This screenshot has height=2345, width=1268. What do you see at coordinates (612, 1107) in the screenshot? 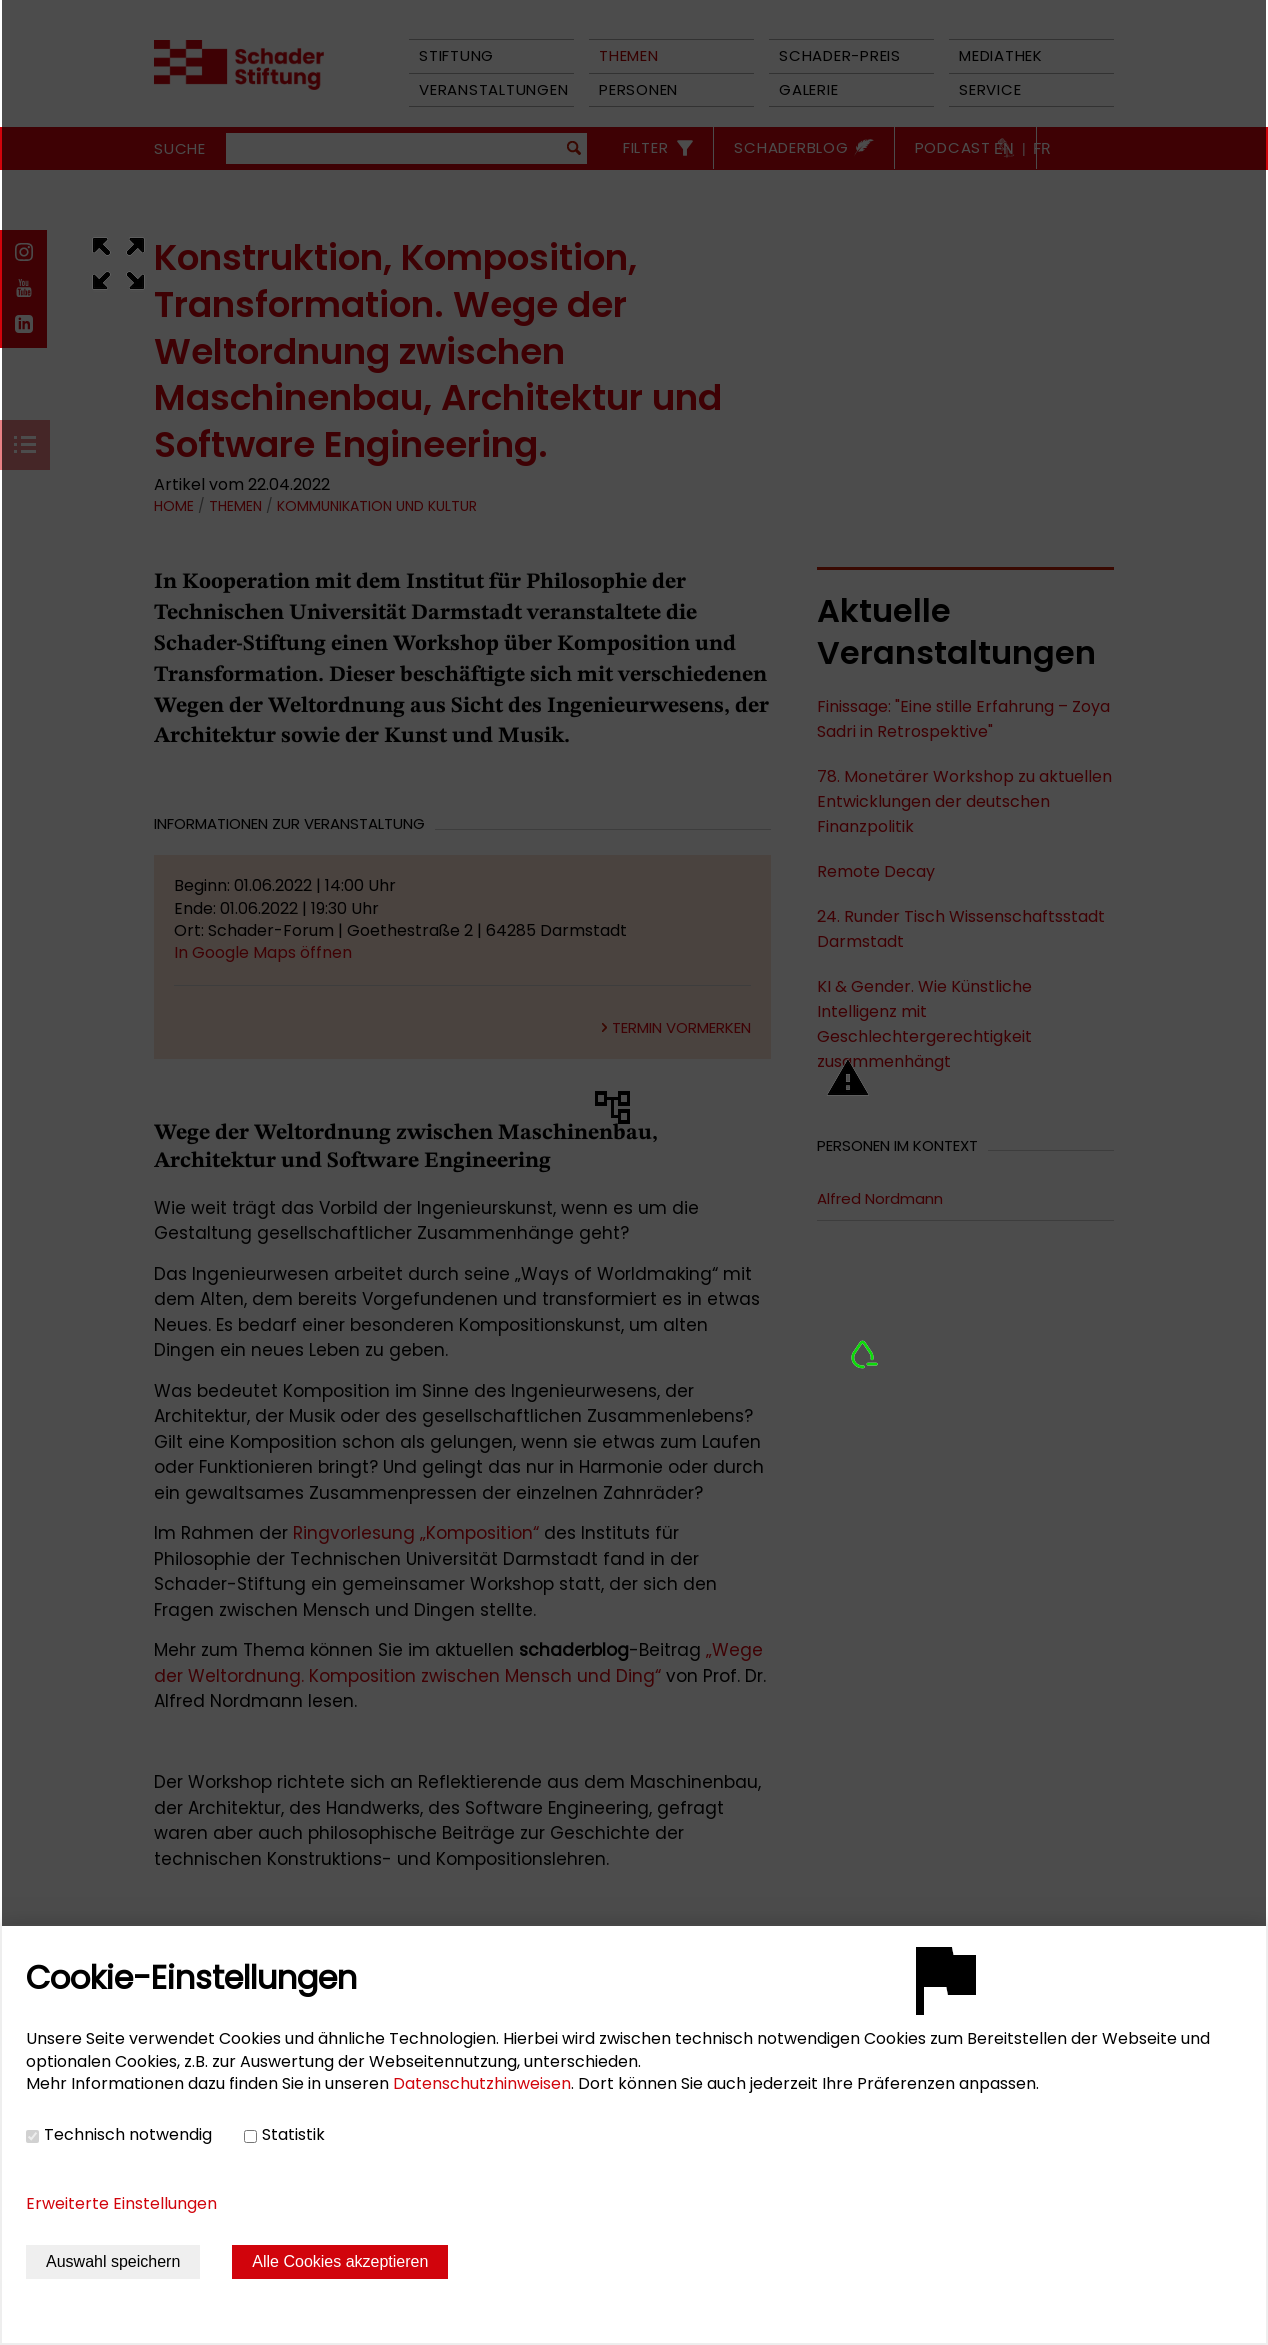
I see `view organizational hierarchy or structure` at bounding box center [612, 1107].